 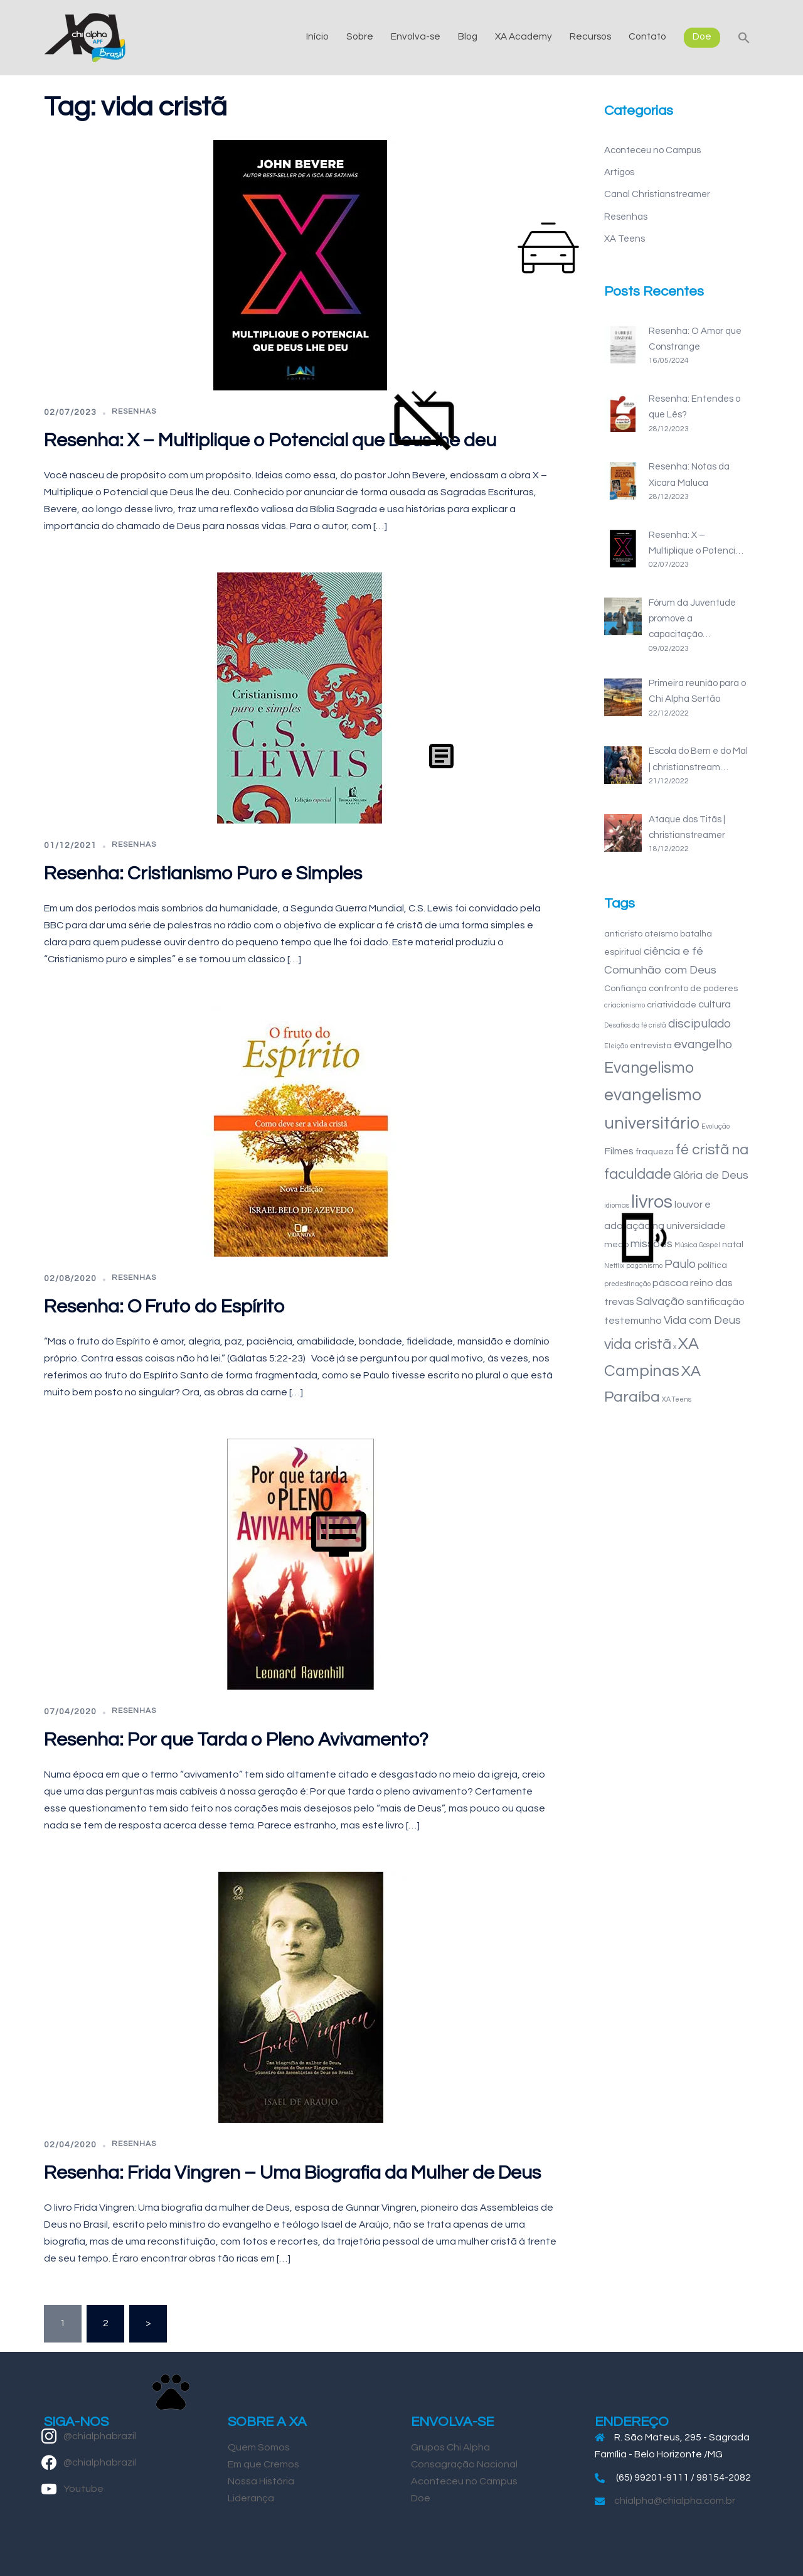 What do you see at coordinates (171, 2391) in the screenshot?
I see `access pet-related features or settings` at bounding box center [171, 2391].